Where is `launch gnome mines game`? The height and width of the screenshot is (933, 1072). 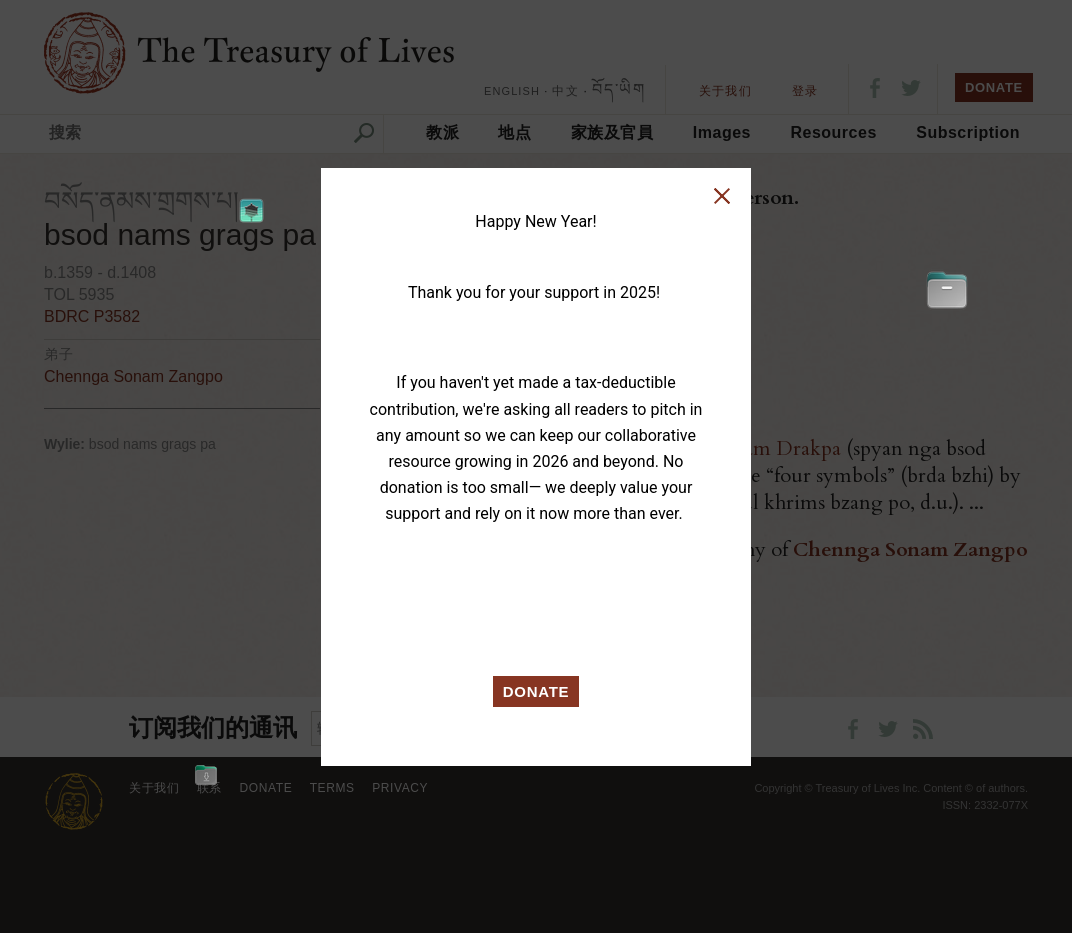 launch gnome mines game is located at coordinates (251, 210).